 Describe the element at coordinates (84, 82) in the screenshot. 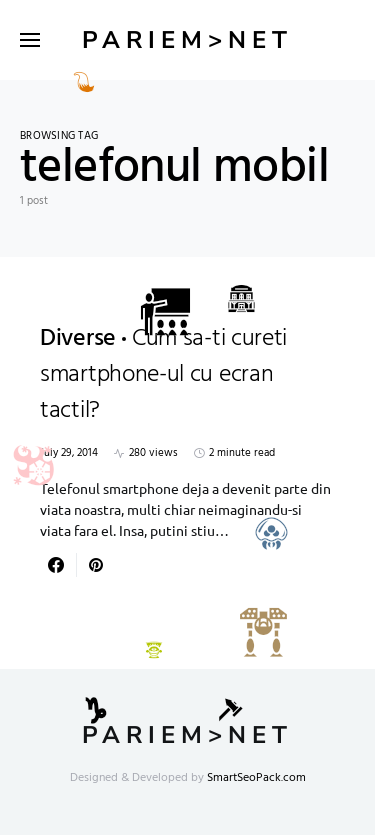

I see `fox or canine character/avatar selection` at that location.